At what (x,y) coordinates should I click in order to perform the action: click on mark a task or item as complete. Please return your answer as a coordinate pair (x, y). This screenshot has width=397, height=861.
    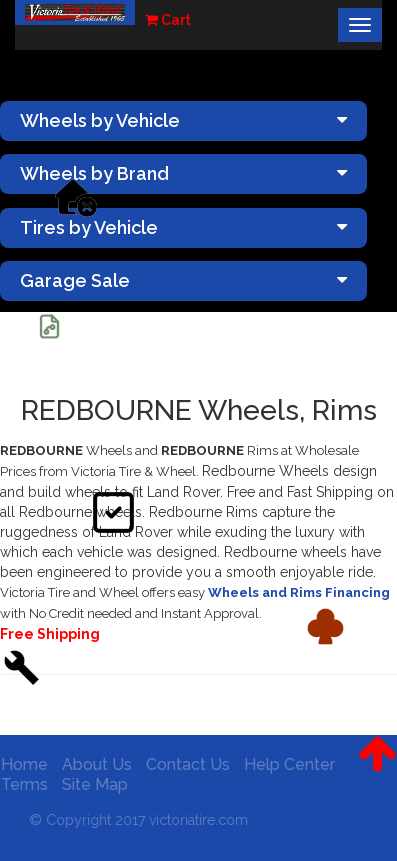
    Looking at the image, I should click on (113, 512).